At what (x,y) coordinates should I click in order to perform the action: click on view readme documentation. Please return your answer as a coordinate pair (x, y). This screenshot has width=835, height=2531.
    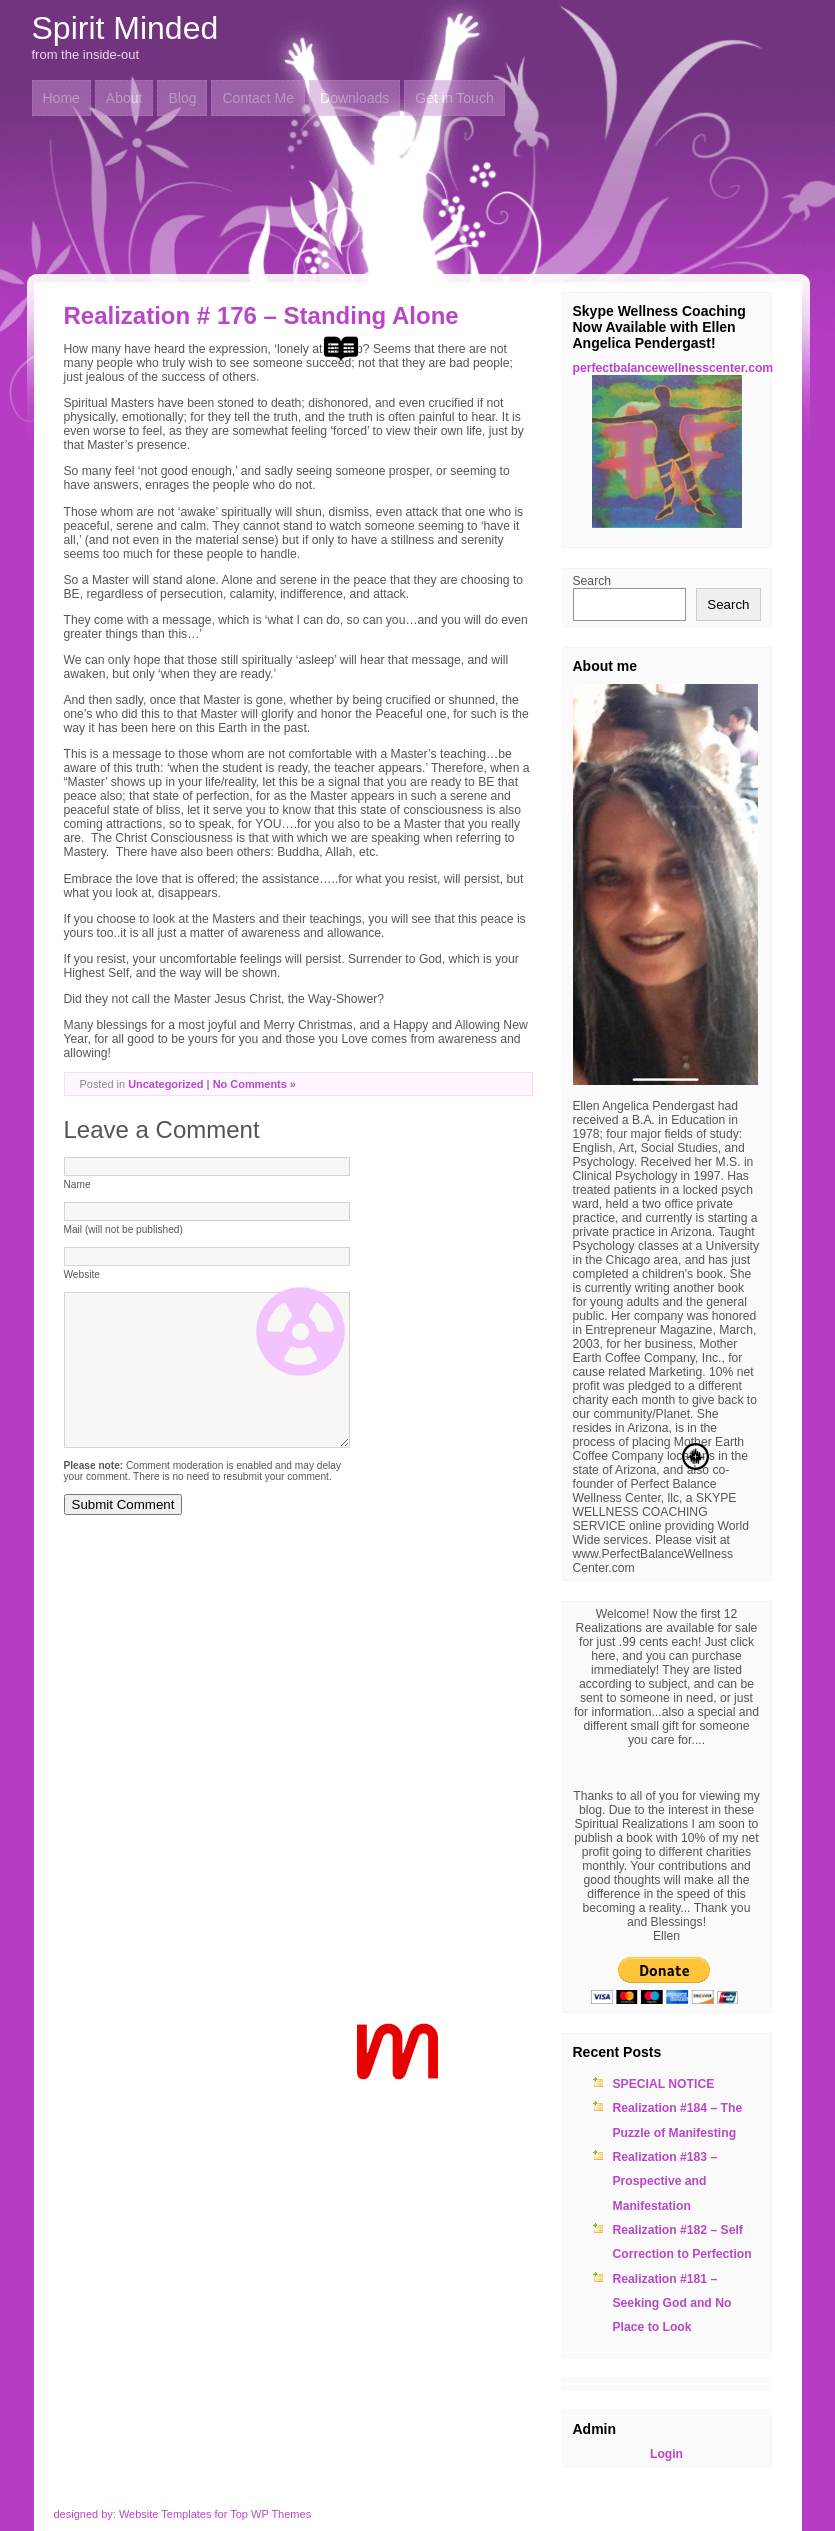
    Looking at the image, I should click on (341, 349).